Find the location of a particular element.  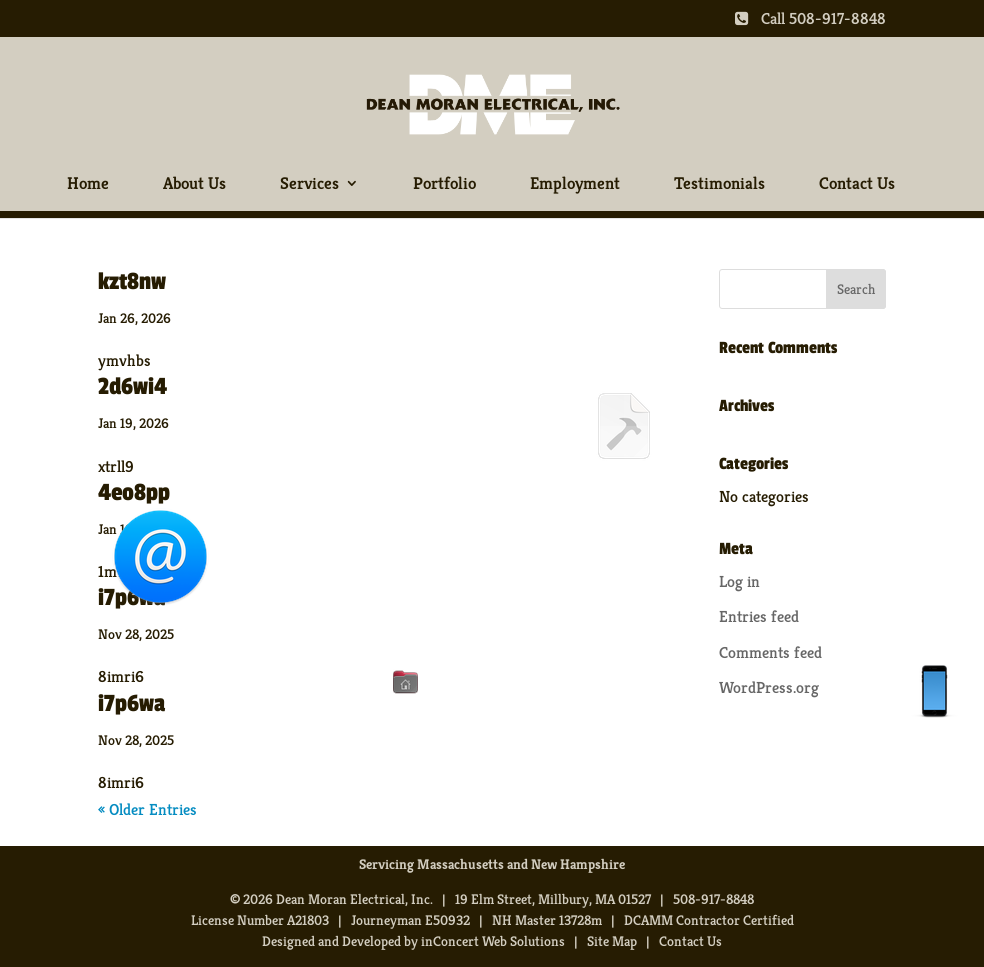

access your home folder is located at coordinates (405, 681).